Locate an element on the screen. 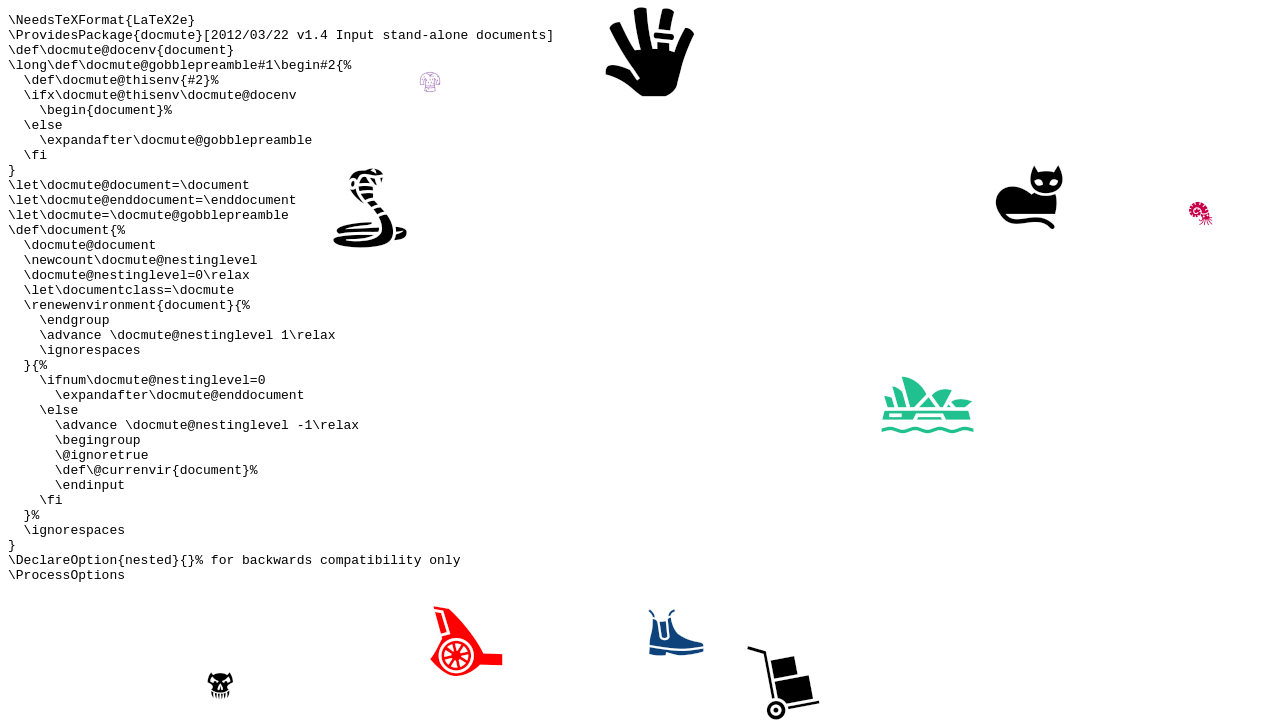  cobra or snake character icon in a game interface is located at coordinates (370, 208).